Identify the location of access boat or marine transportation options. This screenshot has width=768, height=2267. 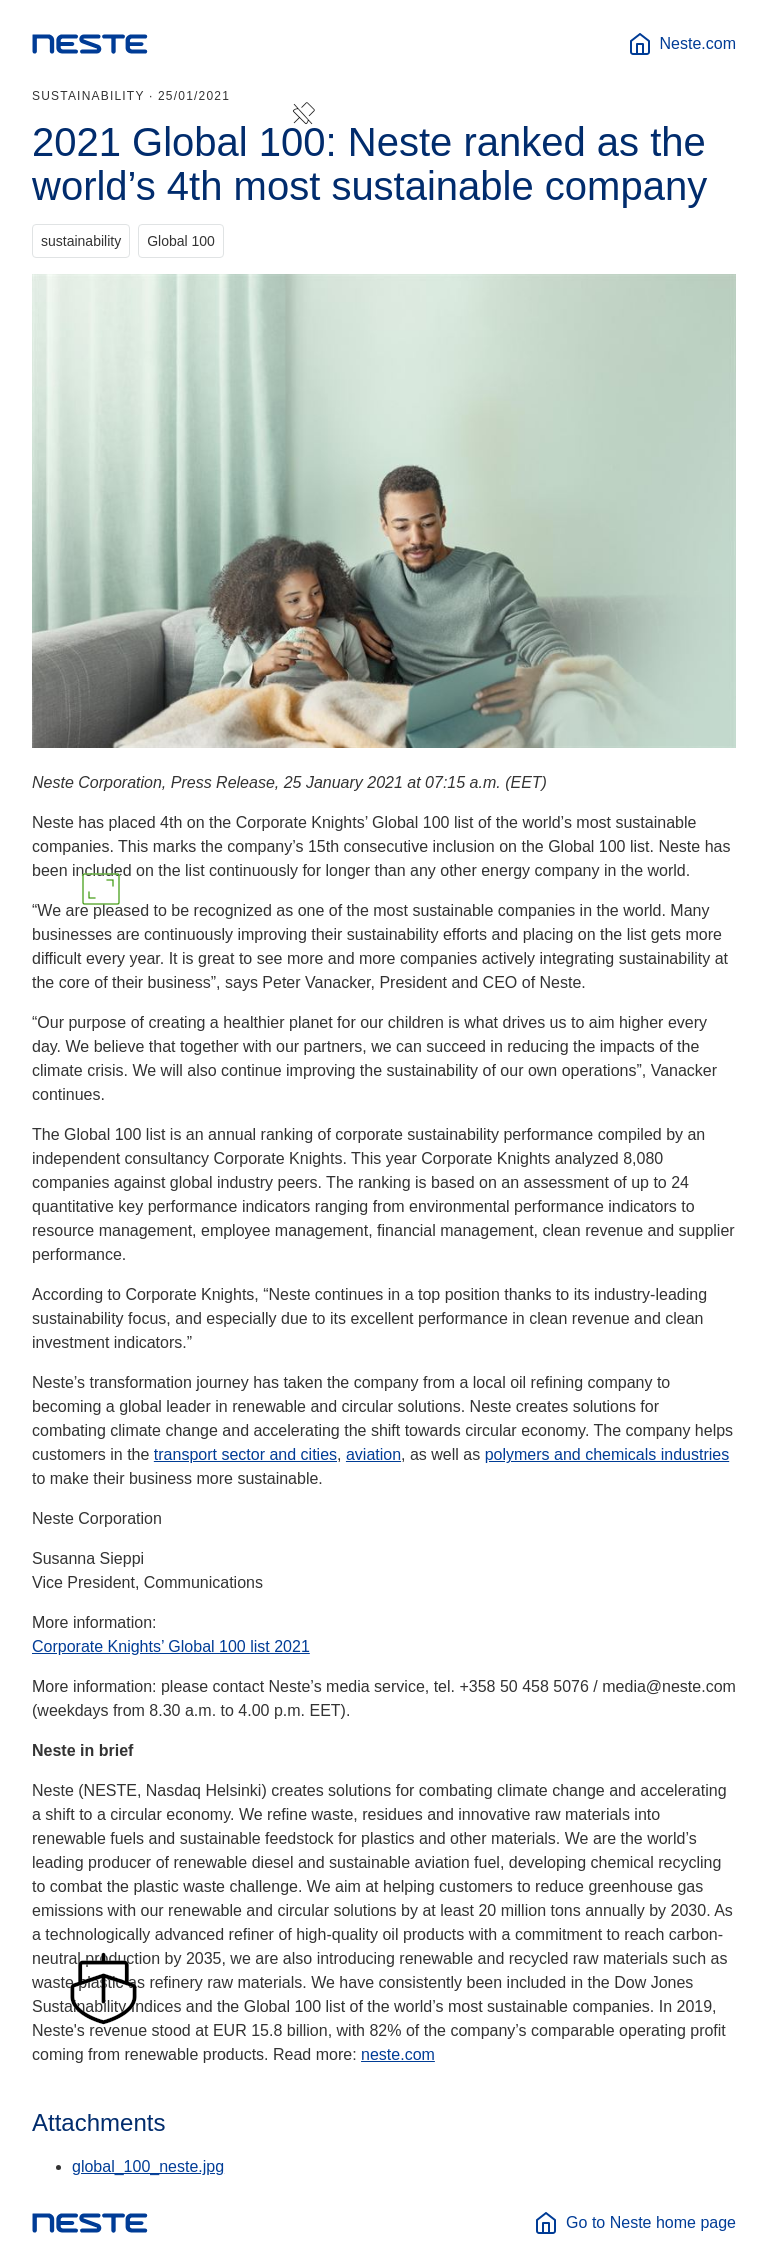
(103, 1988).